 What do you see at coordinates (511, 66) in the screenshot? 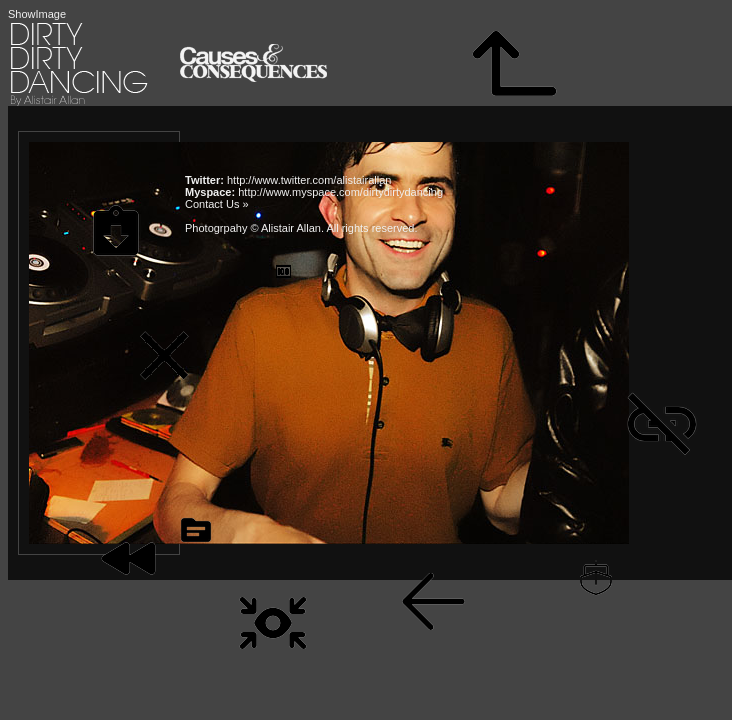
I see `go back and return to top` at bounding box center [511, 66].